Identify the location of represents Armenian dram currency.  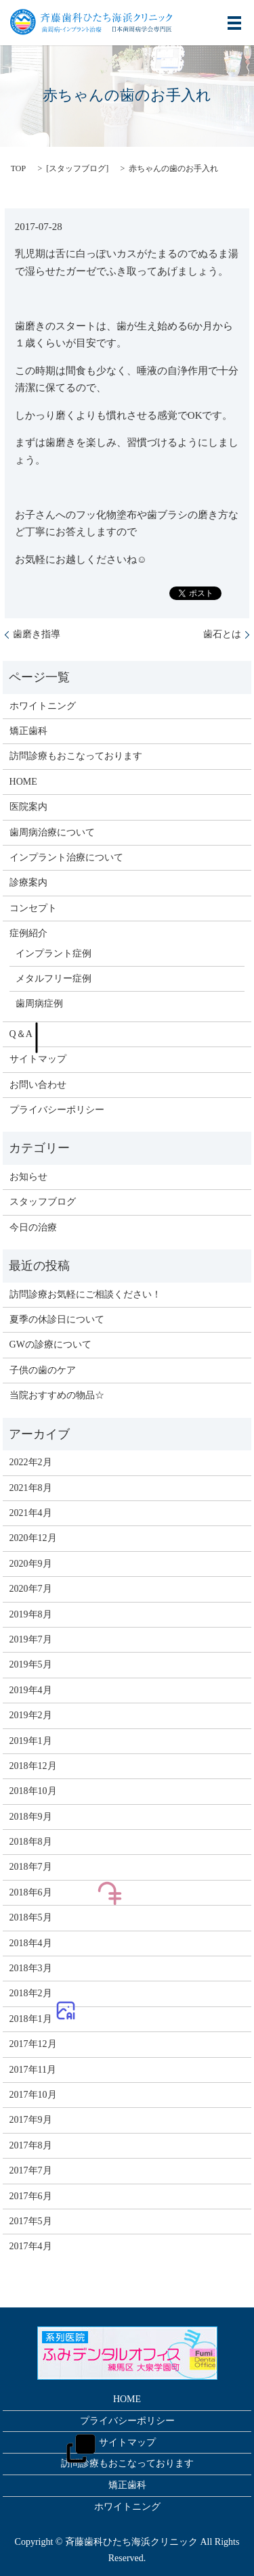
(110, 1893).